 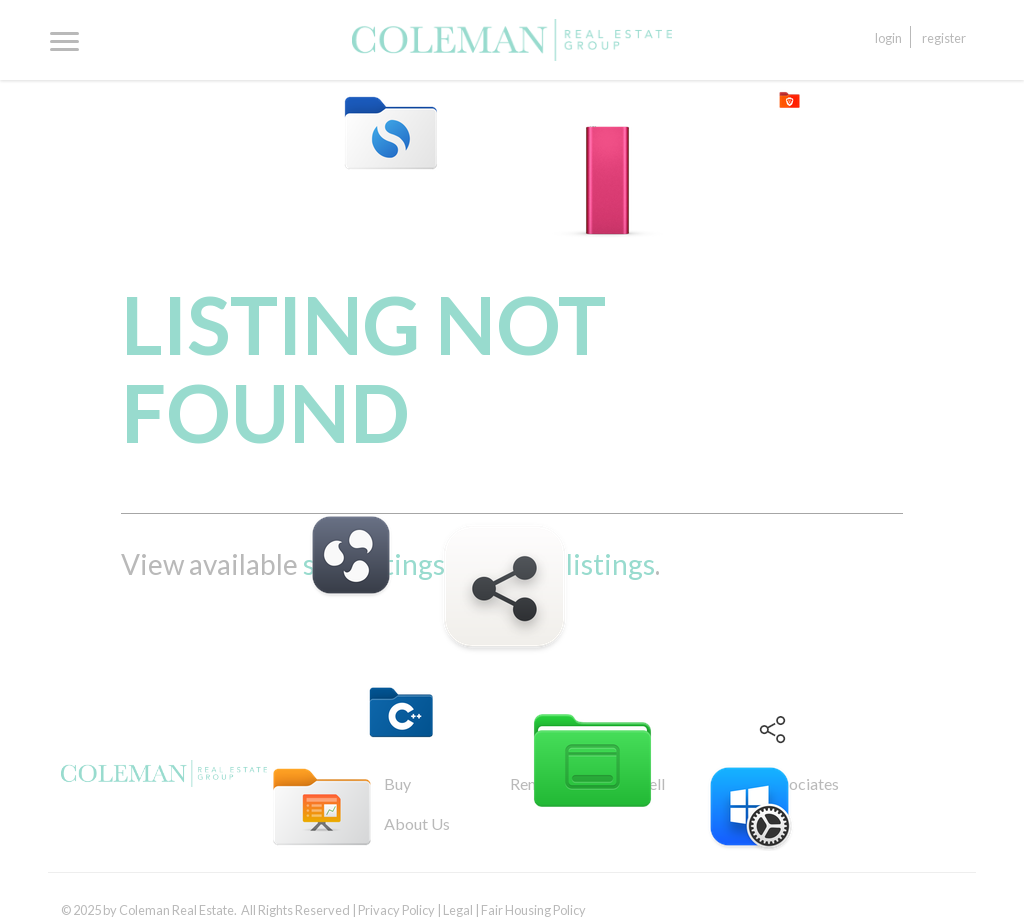 I want to click on open desktop folder, so click(x=592, y=760).